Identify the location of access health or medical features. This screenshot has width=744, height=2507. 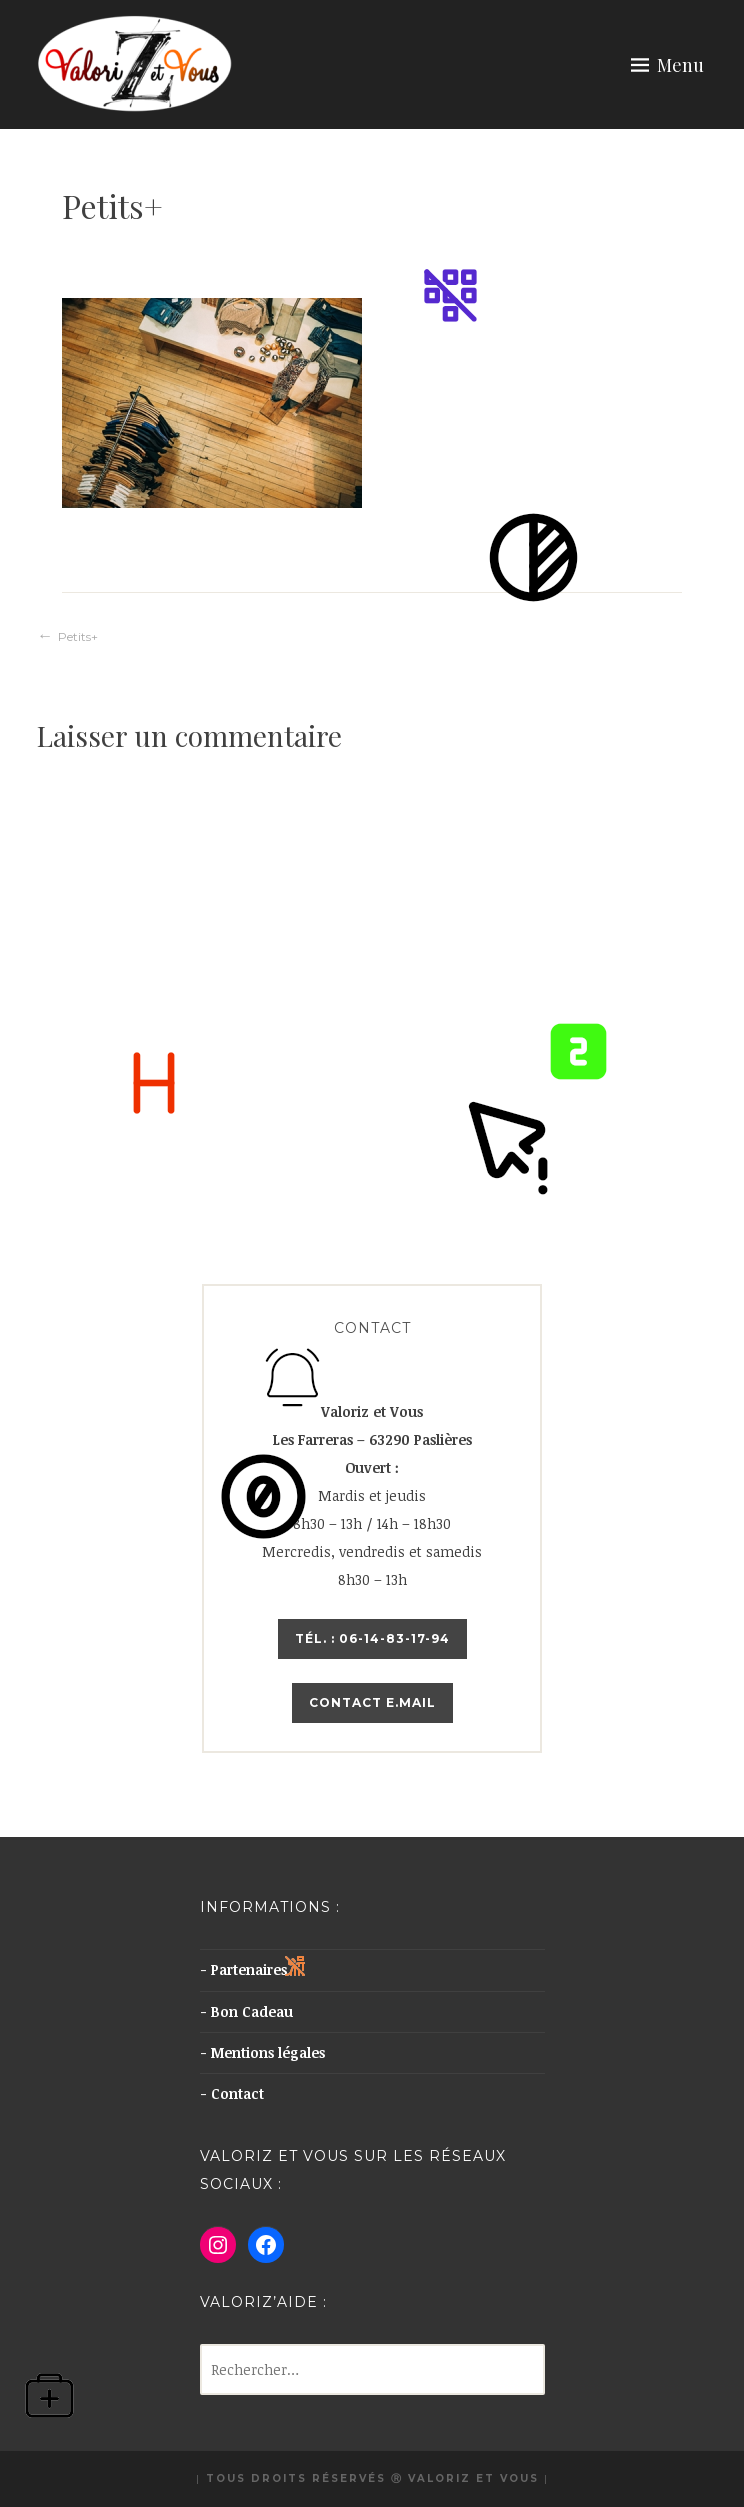
(49, 2395).